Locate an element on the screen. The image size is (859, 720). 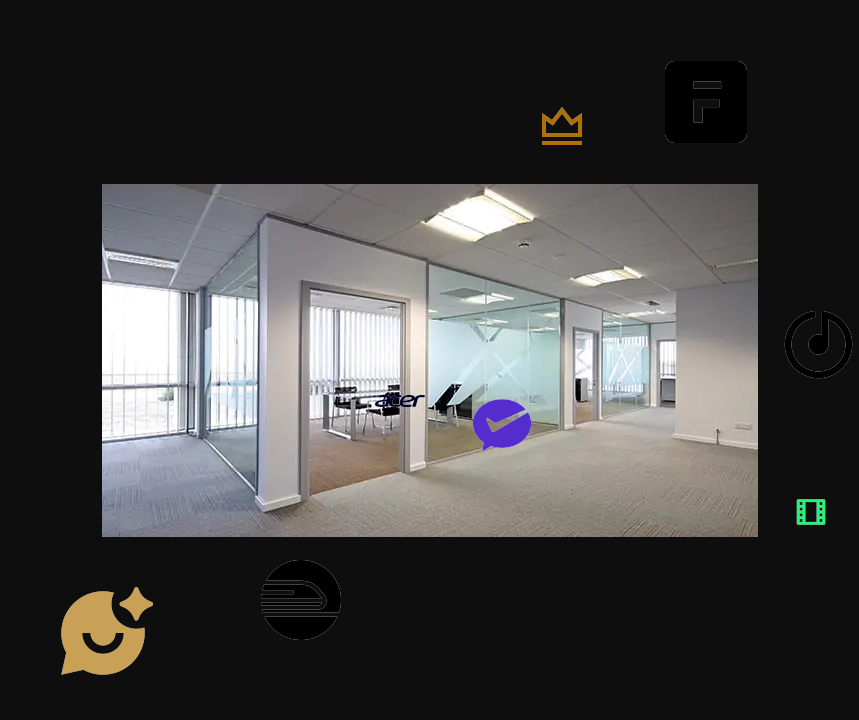
pay with wechat pay is located at coordinates (502, 424).